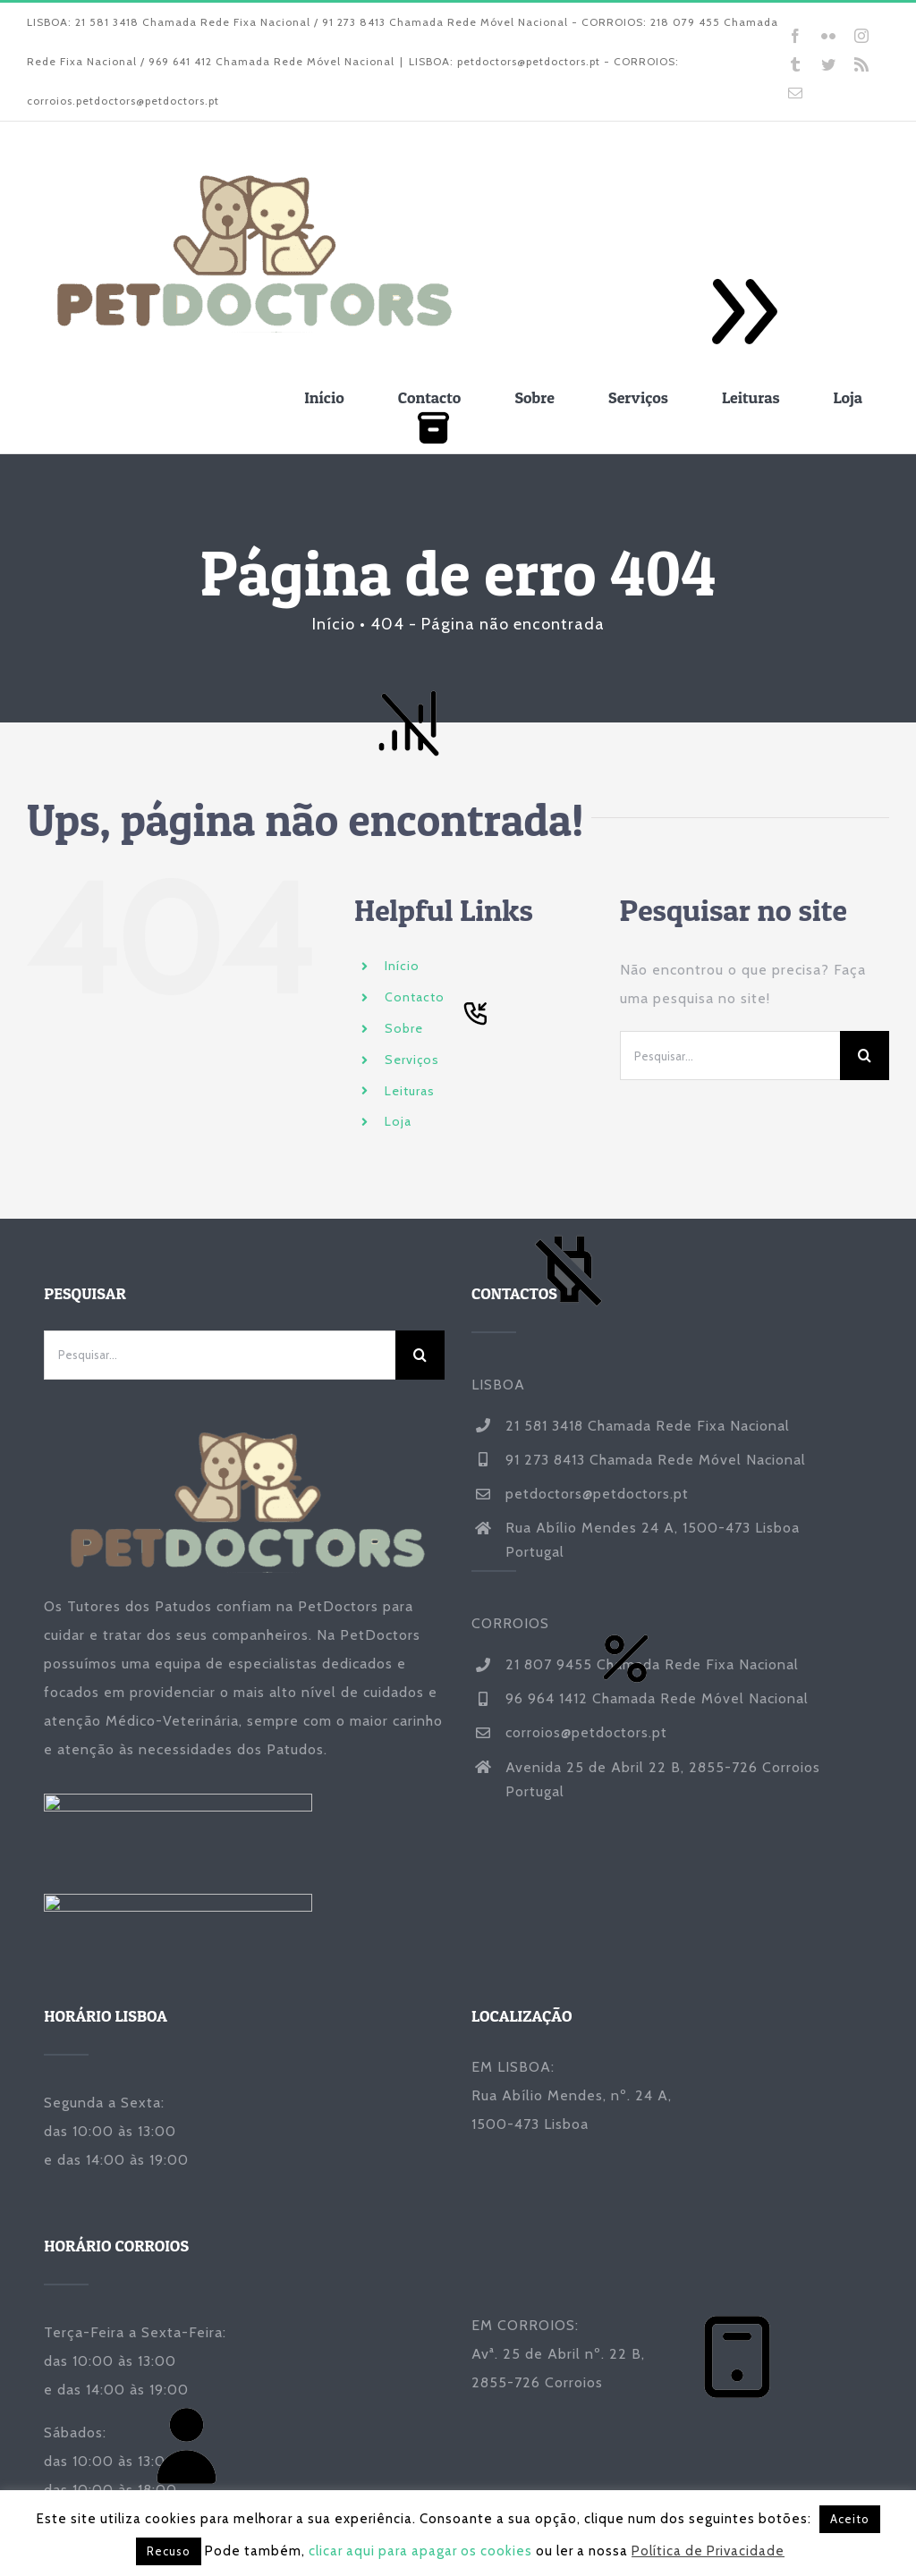 The width and height of the screenshot is (916, 2576). I want to click on power source disconnected or unavailable, so click(569, 1269).